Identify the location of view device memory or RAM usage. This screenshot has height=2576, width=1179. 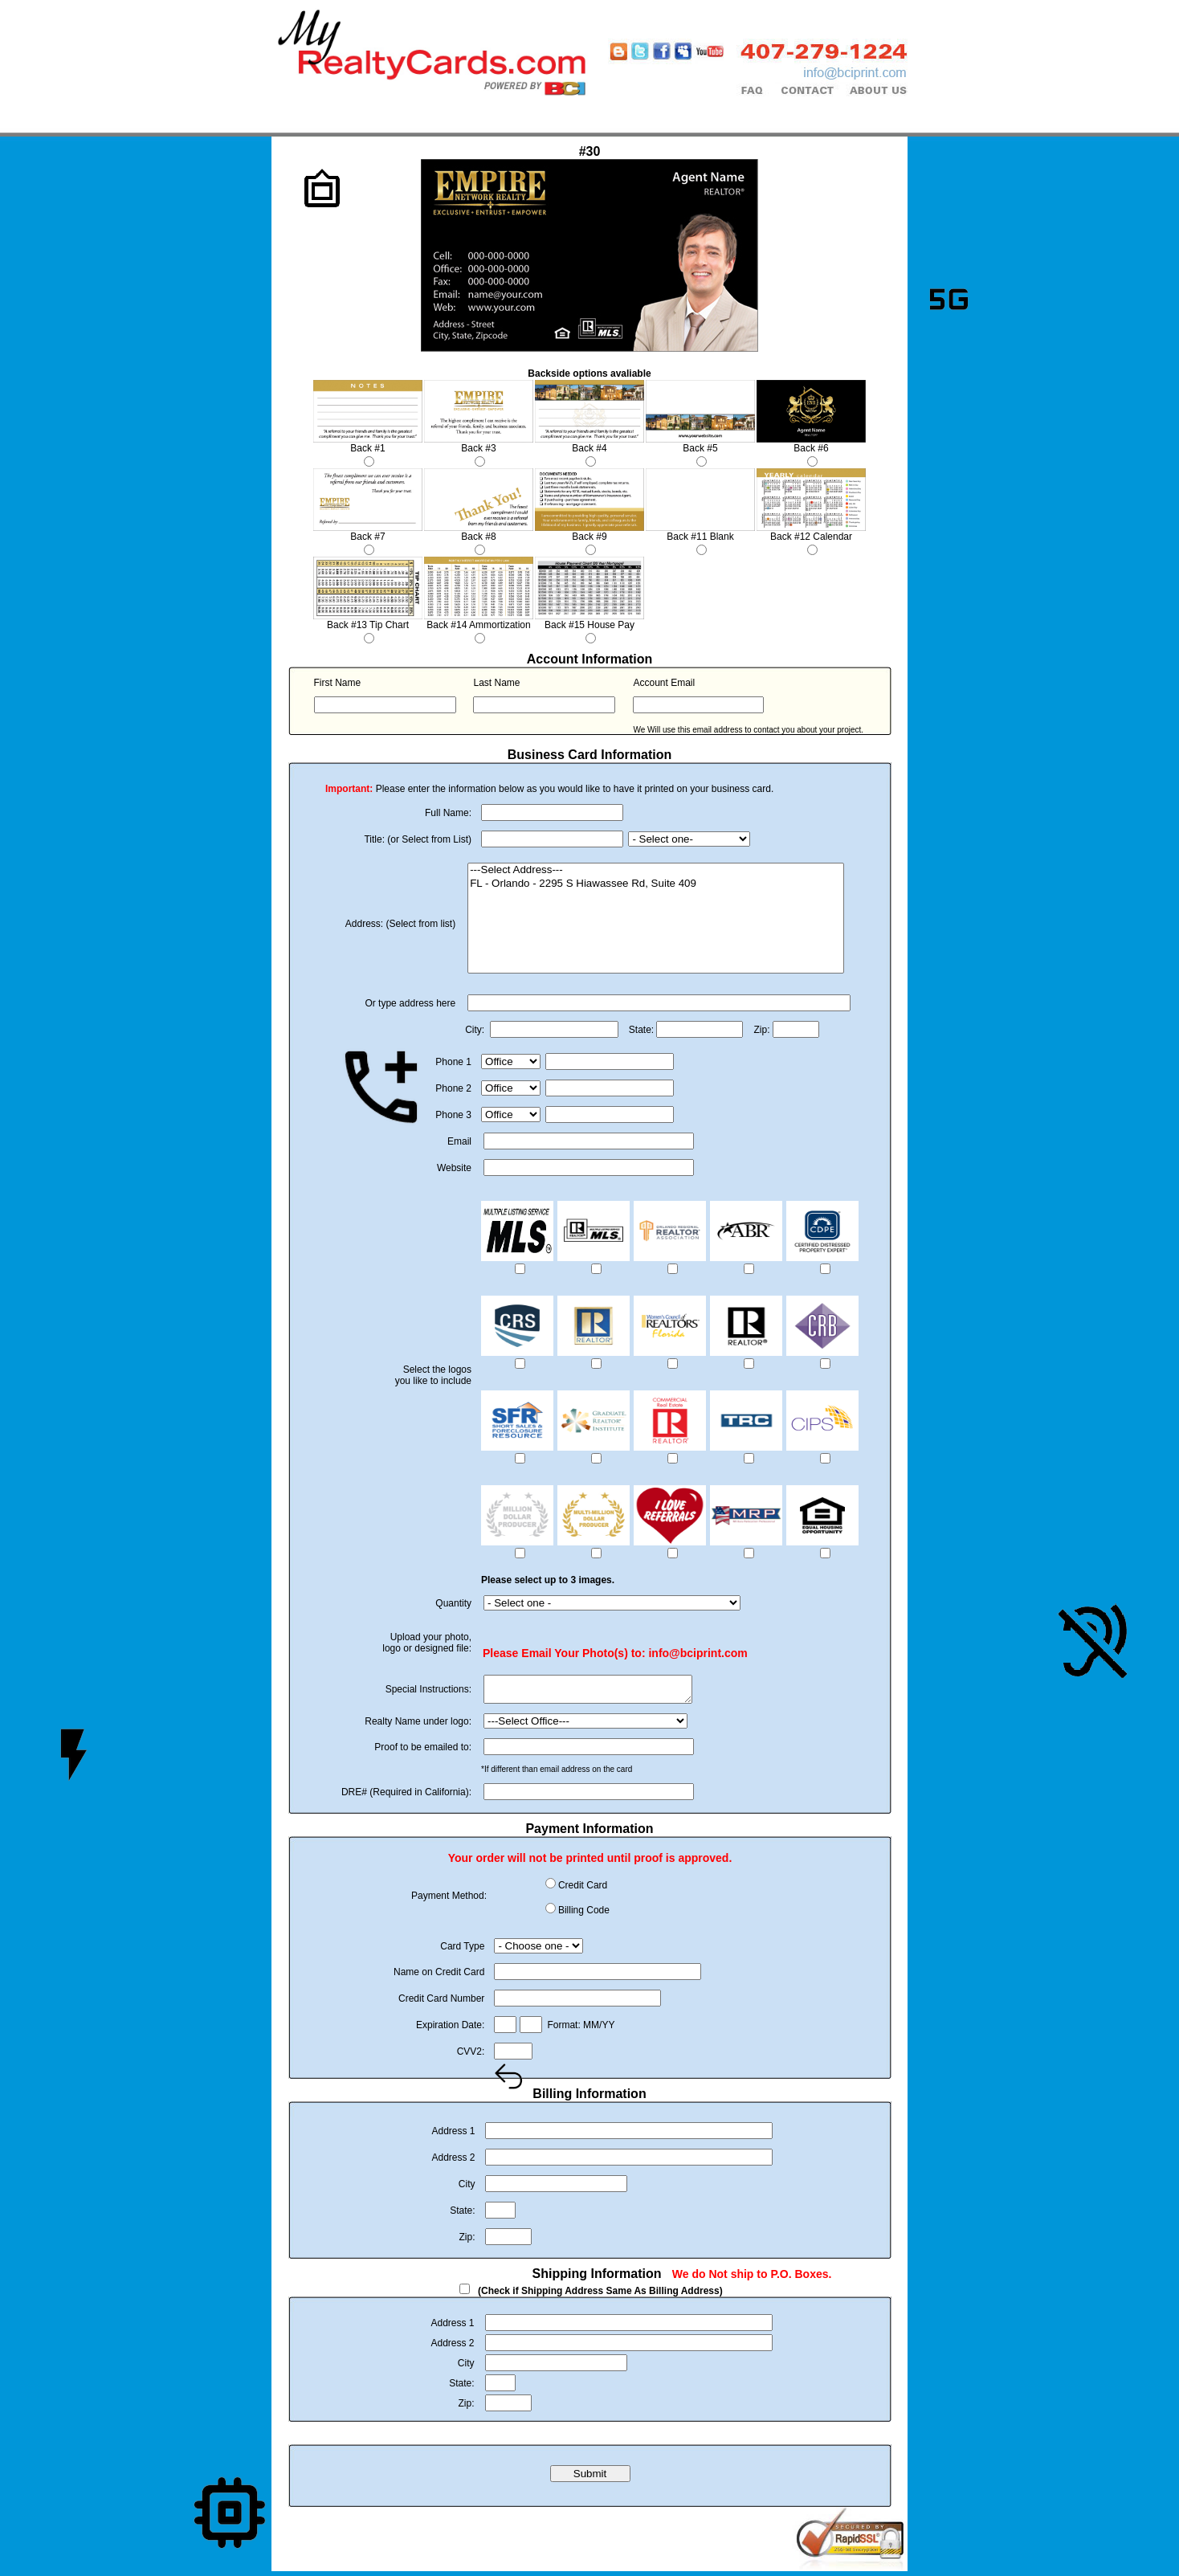
(230, 2513).